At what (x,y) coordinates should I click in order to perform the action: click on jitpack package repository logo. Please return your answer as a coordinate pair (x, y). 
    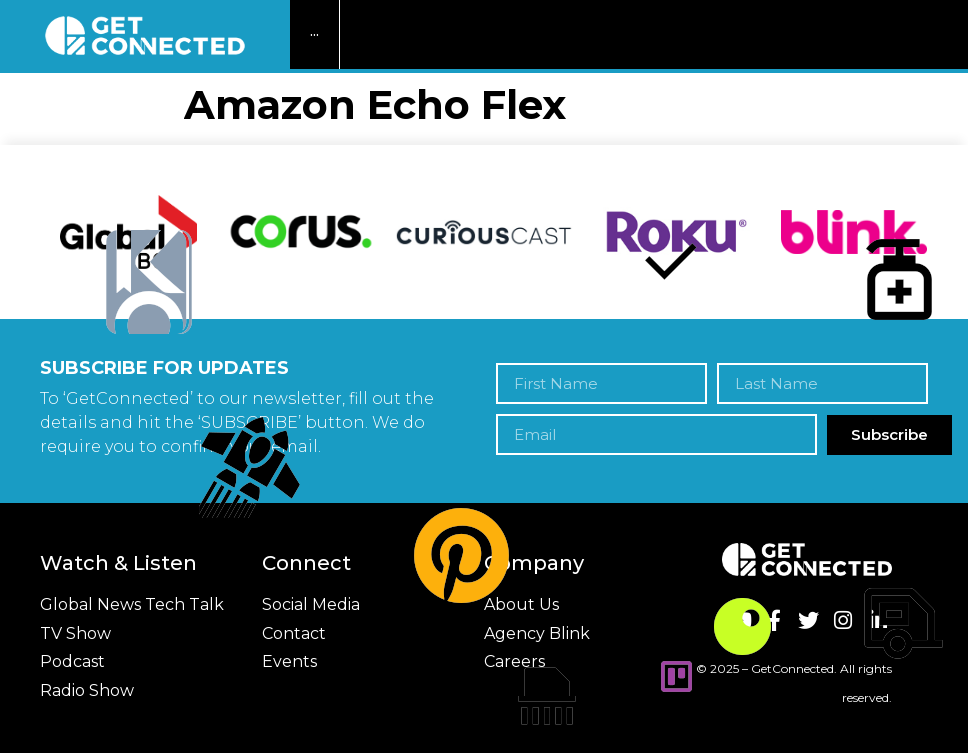
    Looking at the image, I should click on (249, 467).